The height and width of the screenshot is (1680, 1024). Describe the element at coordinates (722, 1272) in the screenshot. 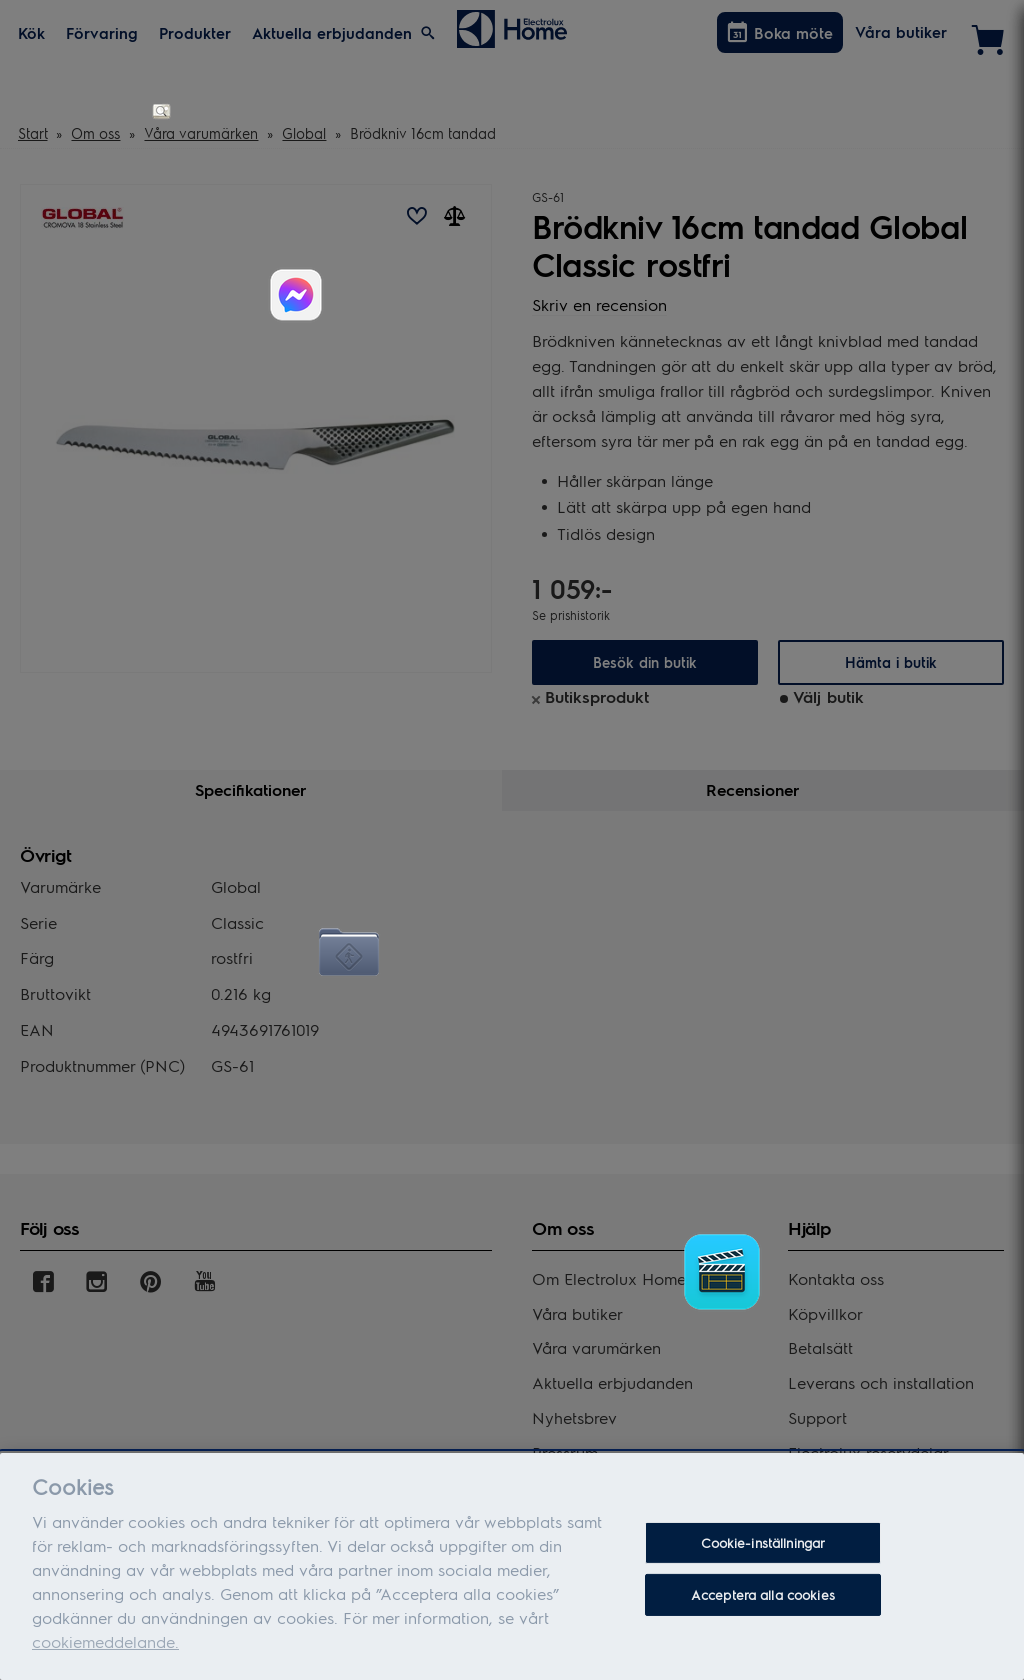

I see `open losslesscut video editing app` at that location.